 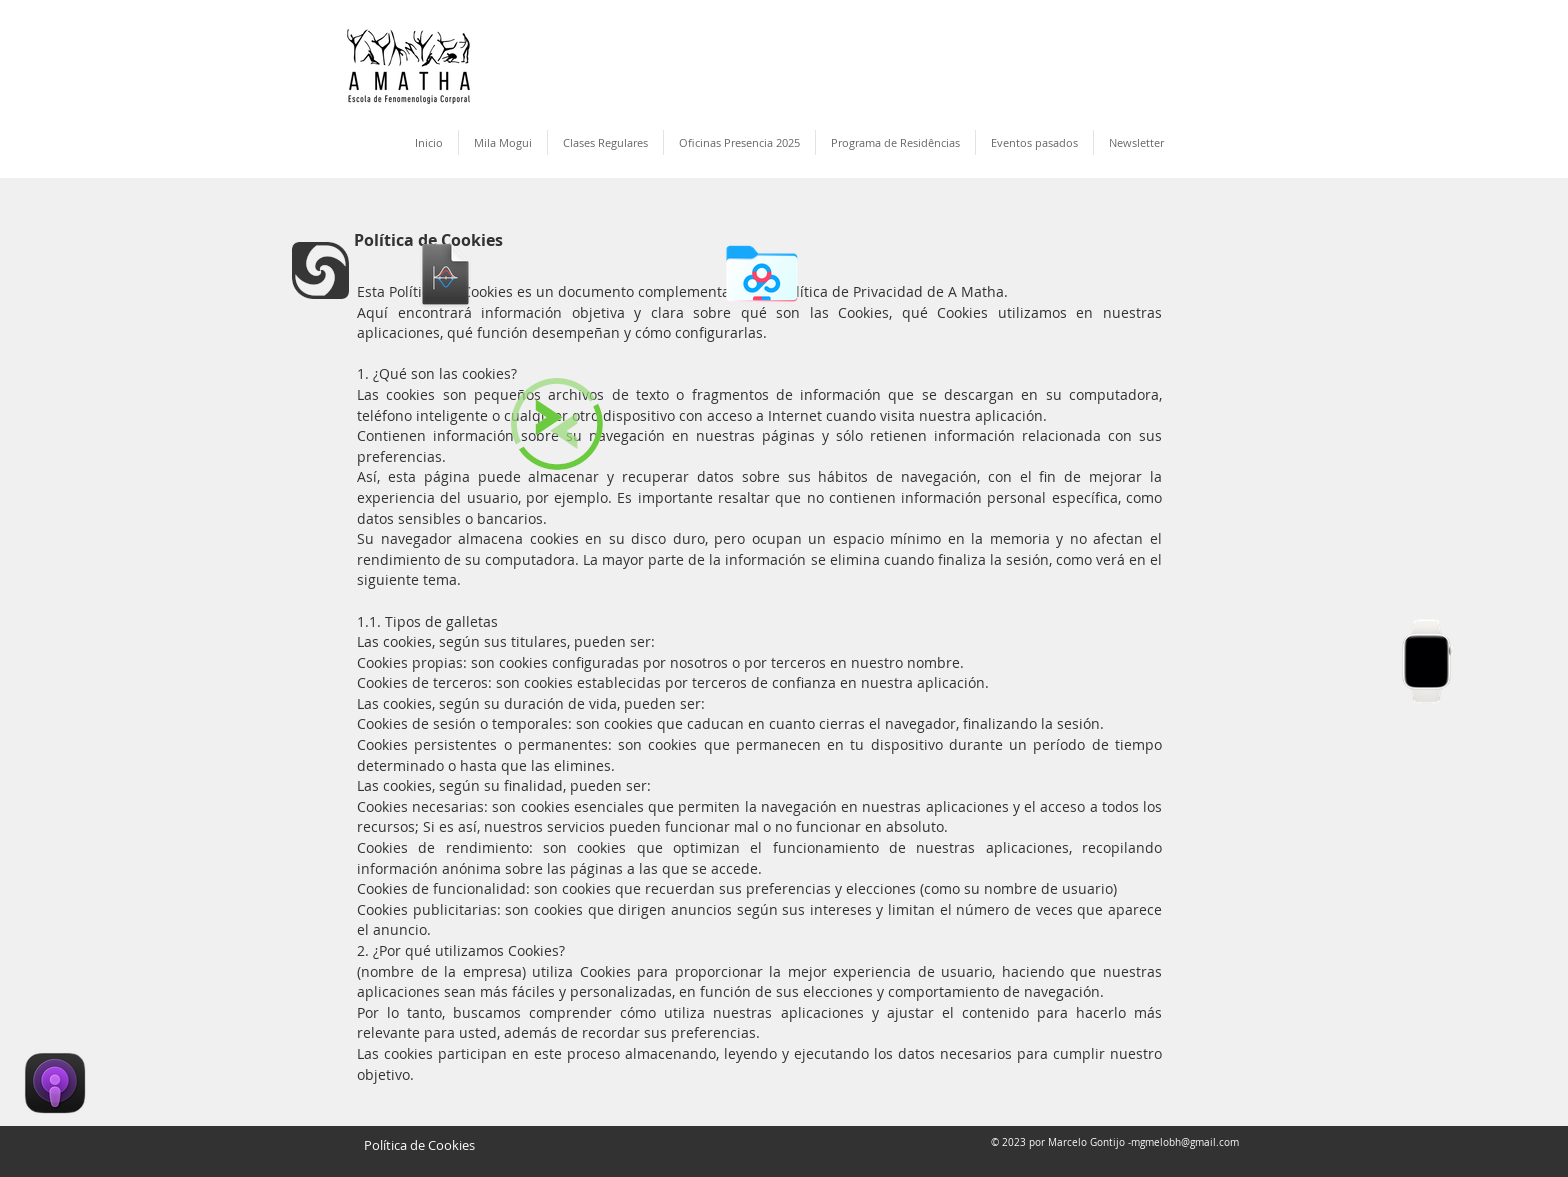 What do you see at coordinates (320, 270) in the screenshot?
I see `open meld file comparison tool` at bounding box center [320, 270].